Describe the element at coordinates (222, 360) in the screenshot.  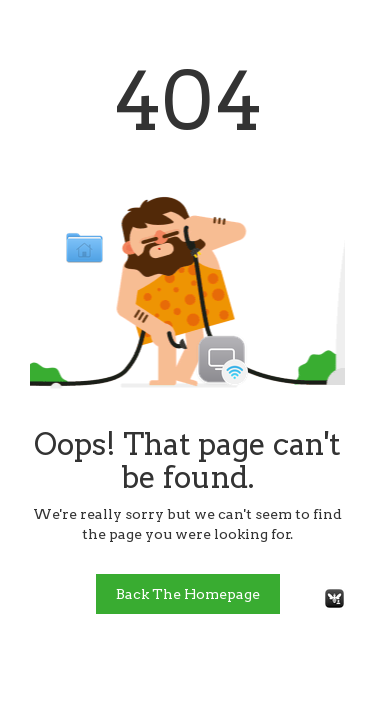
I see `open remote desktop preferences` at that location.